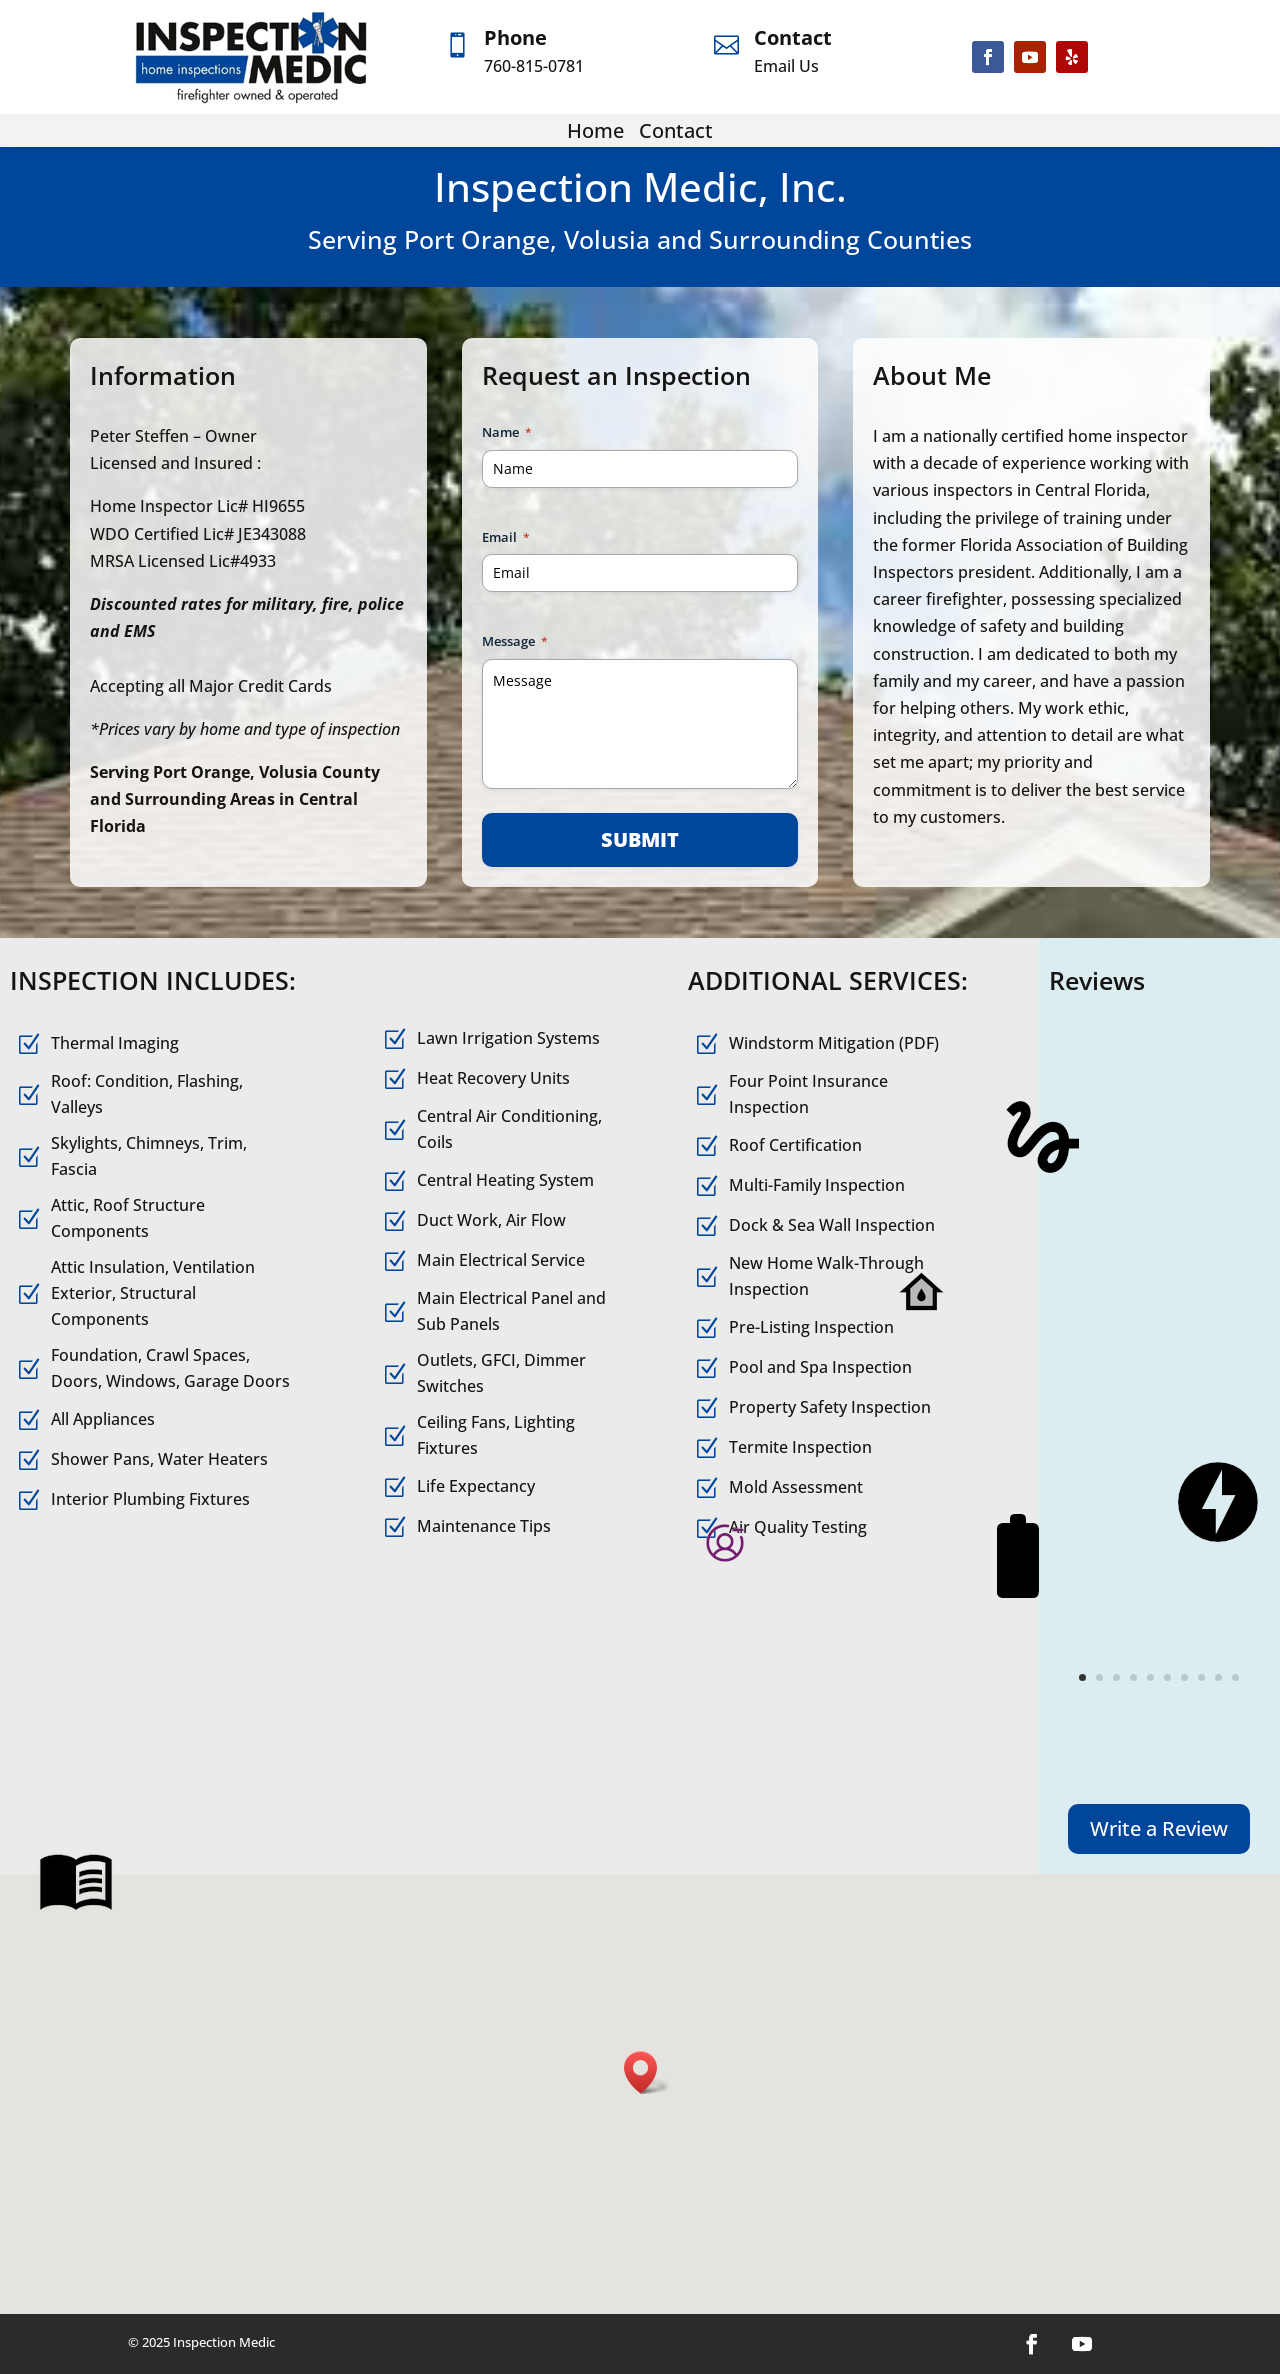 The height and width of the screenshot is (2374, 1280). I want to click on open menu or navigation guide, so click(76, 1879).